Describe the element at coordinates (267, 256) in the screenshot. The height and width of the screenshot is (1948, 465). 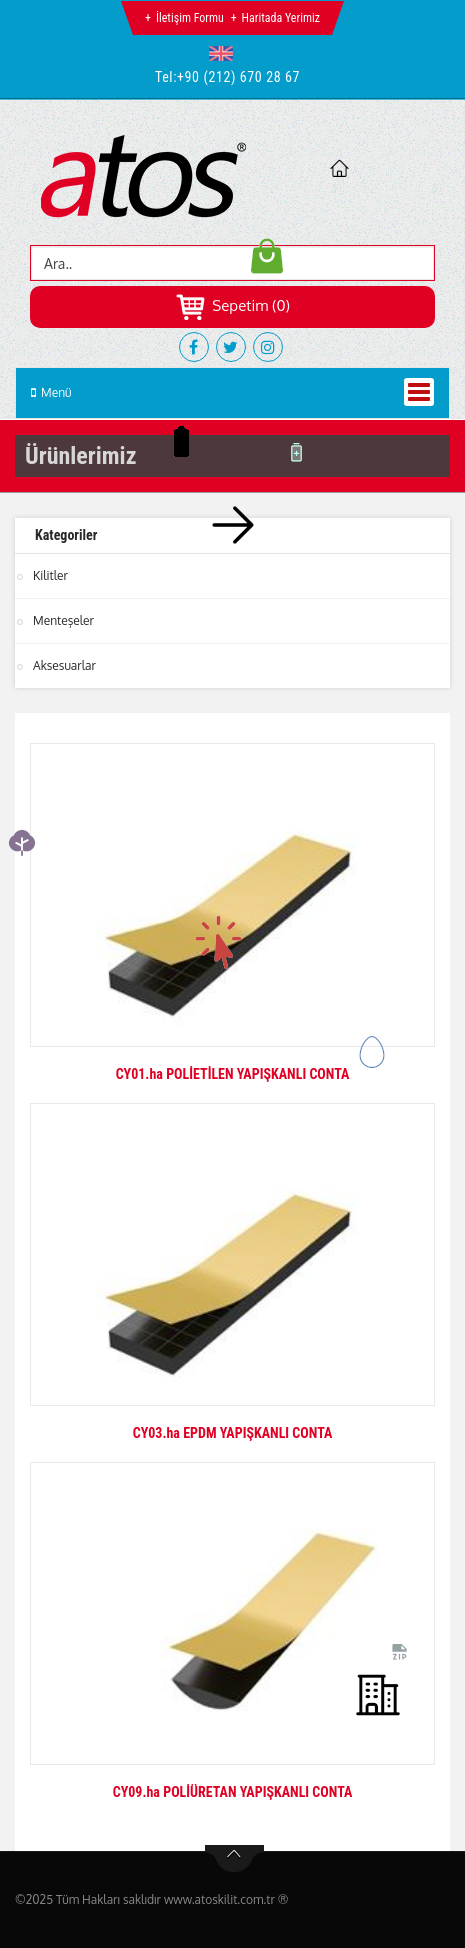
I see `view your shopping cart` at that location.